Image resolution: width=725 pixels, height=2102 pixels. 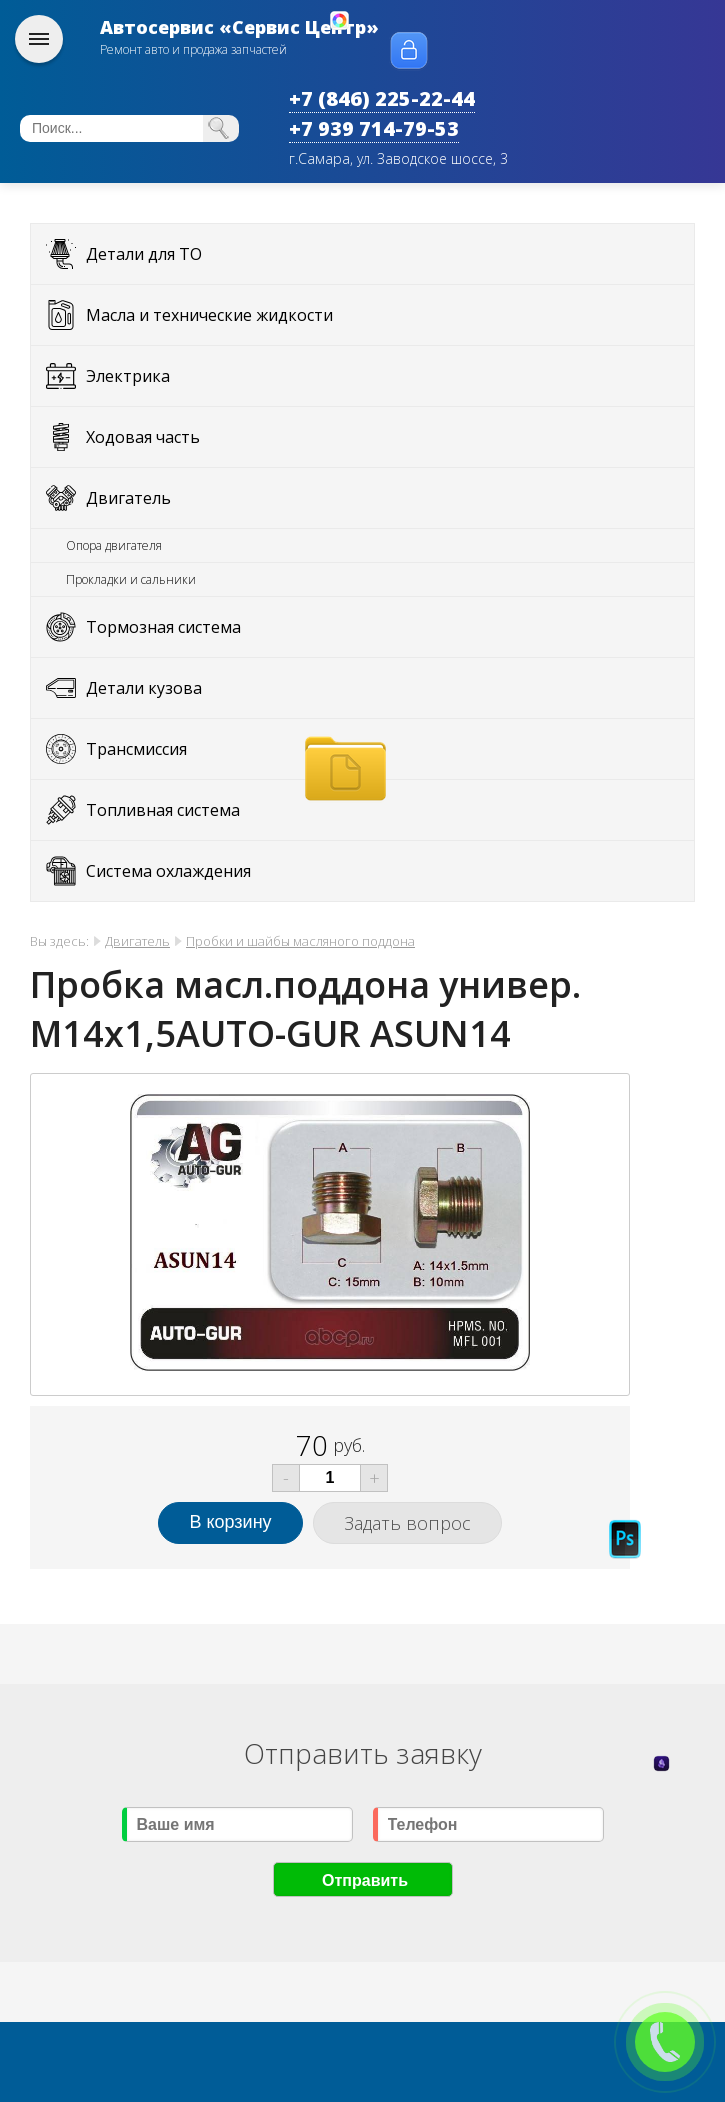 I want to click on open RawTherapee photo editing application, so click(x=339, y=20).